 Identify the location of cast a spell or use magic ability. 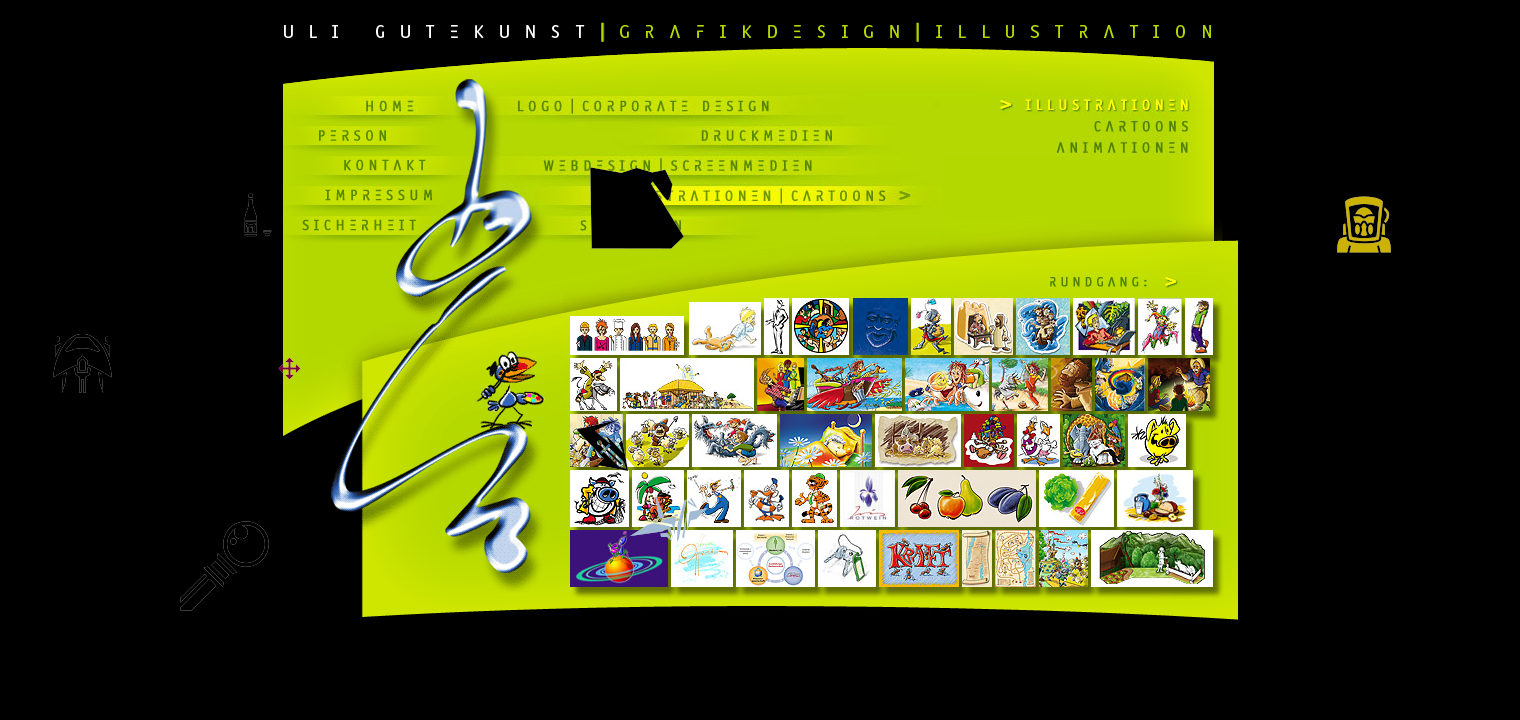
(229, 562).